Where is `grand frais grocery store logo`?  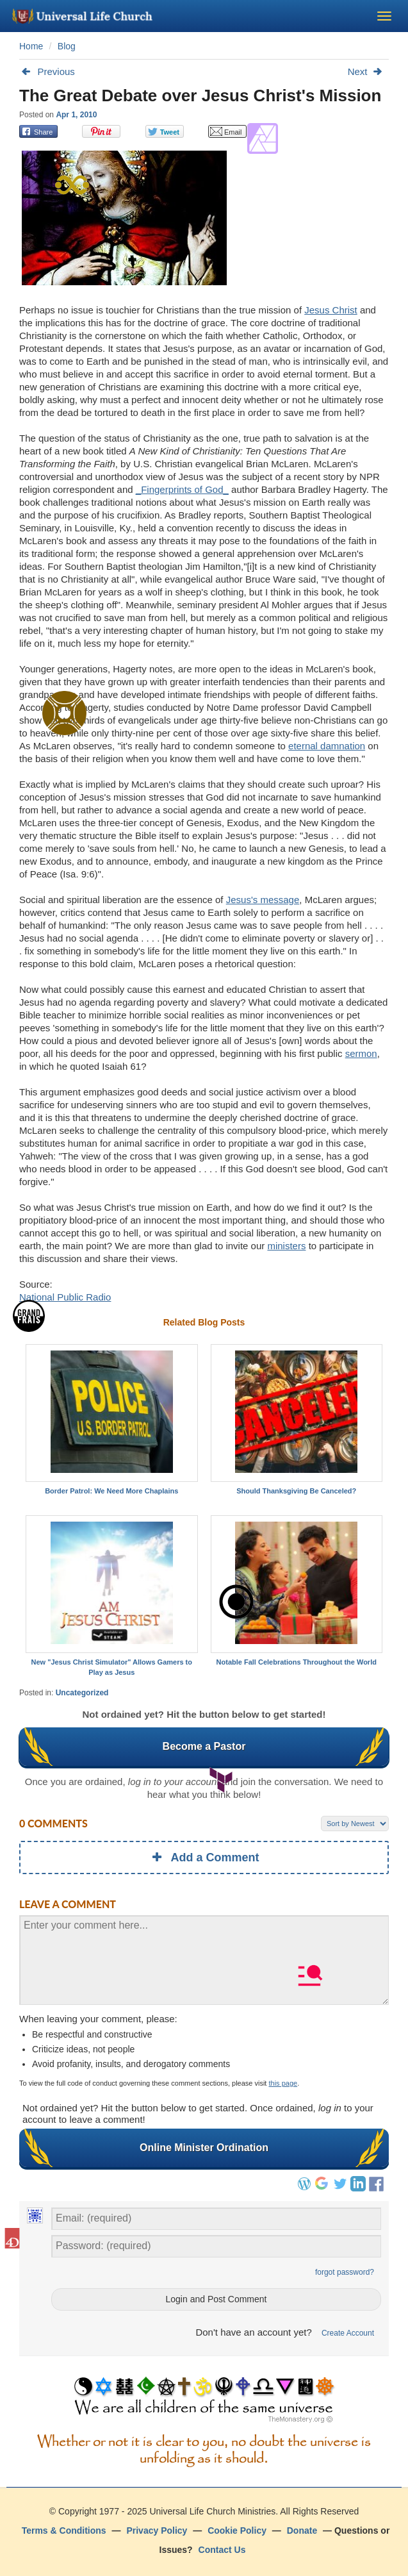
grand frais grocery store logo is located at coordinates (29, 1316).